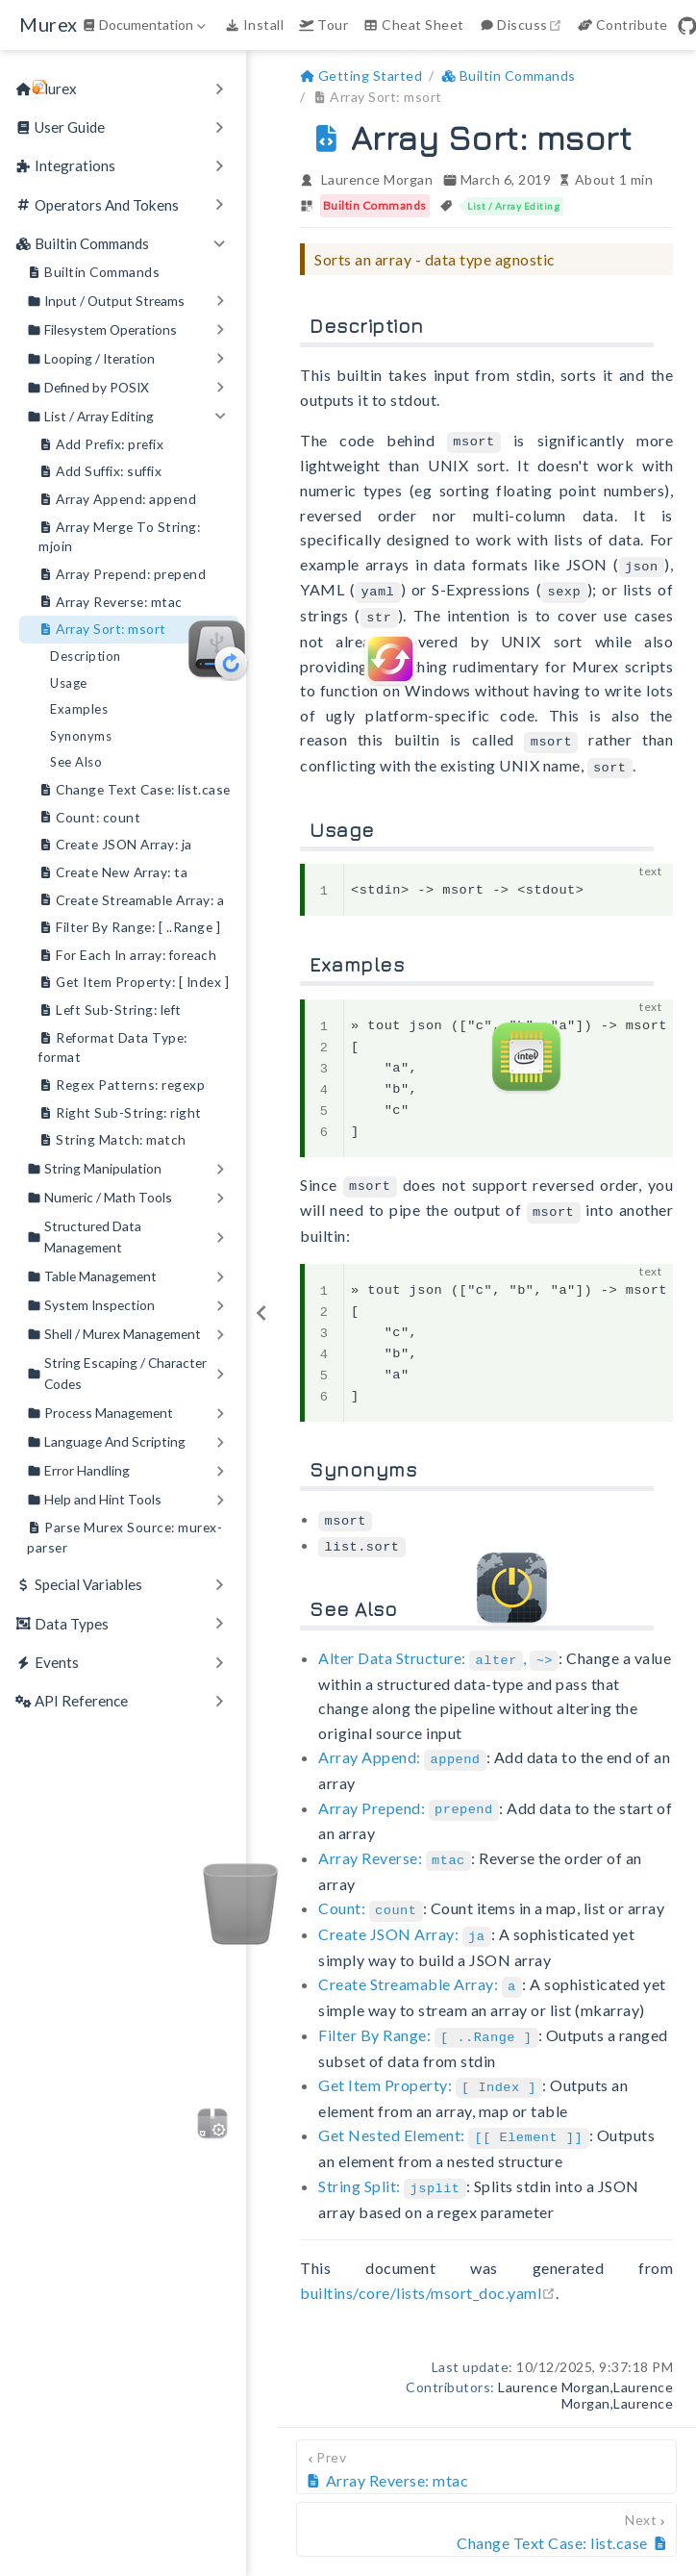  Describe the element at coordinates (390, 659) in the screenshot. I see `open switcheroo image converter app` at that location.